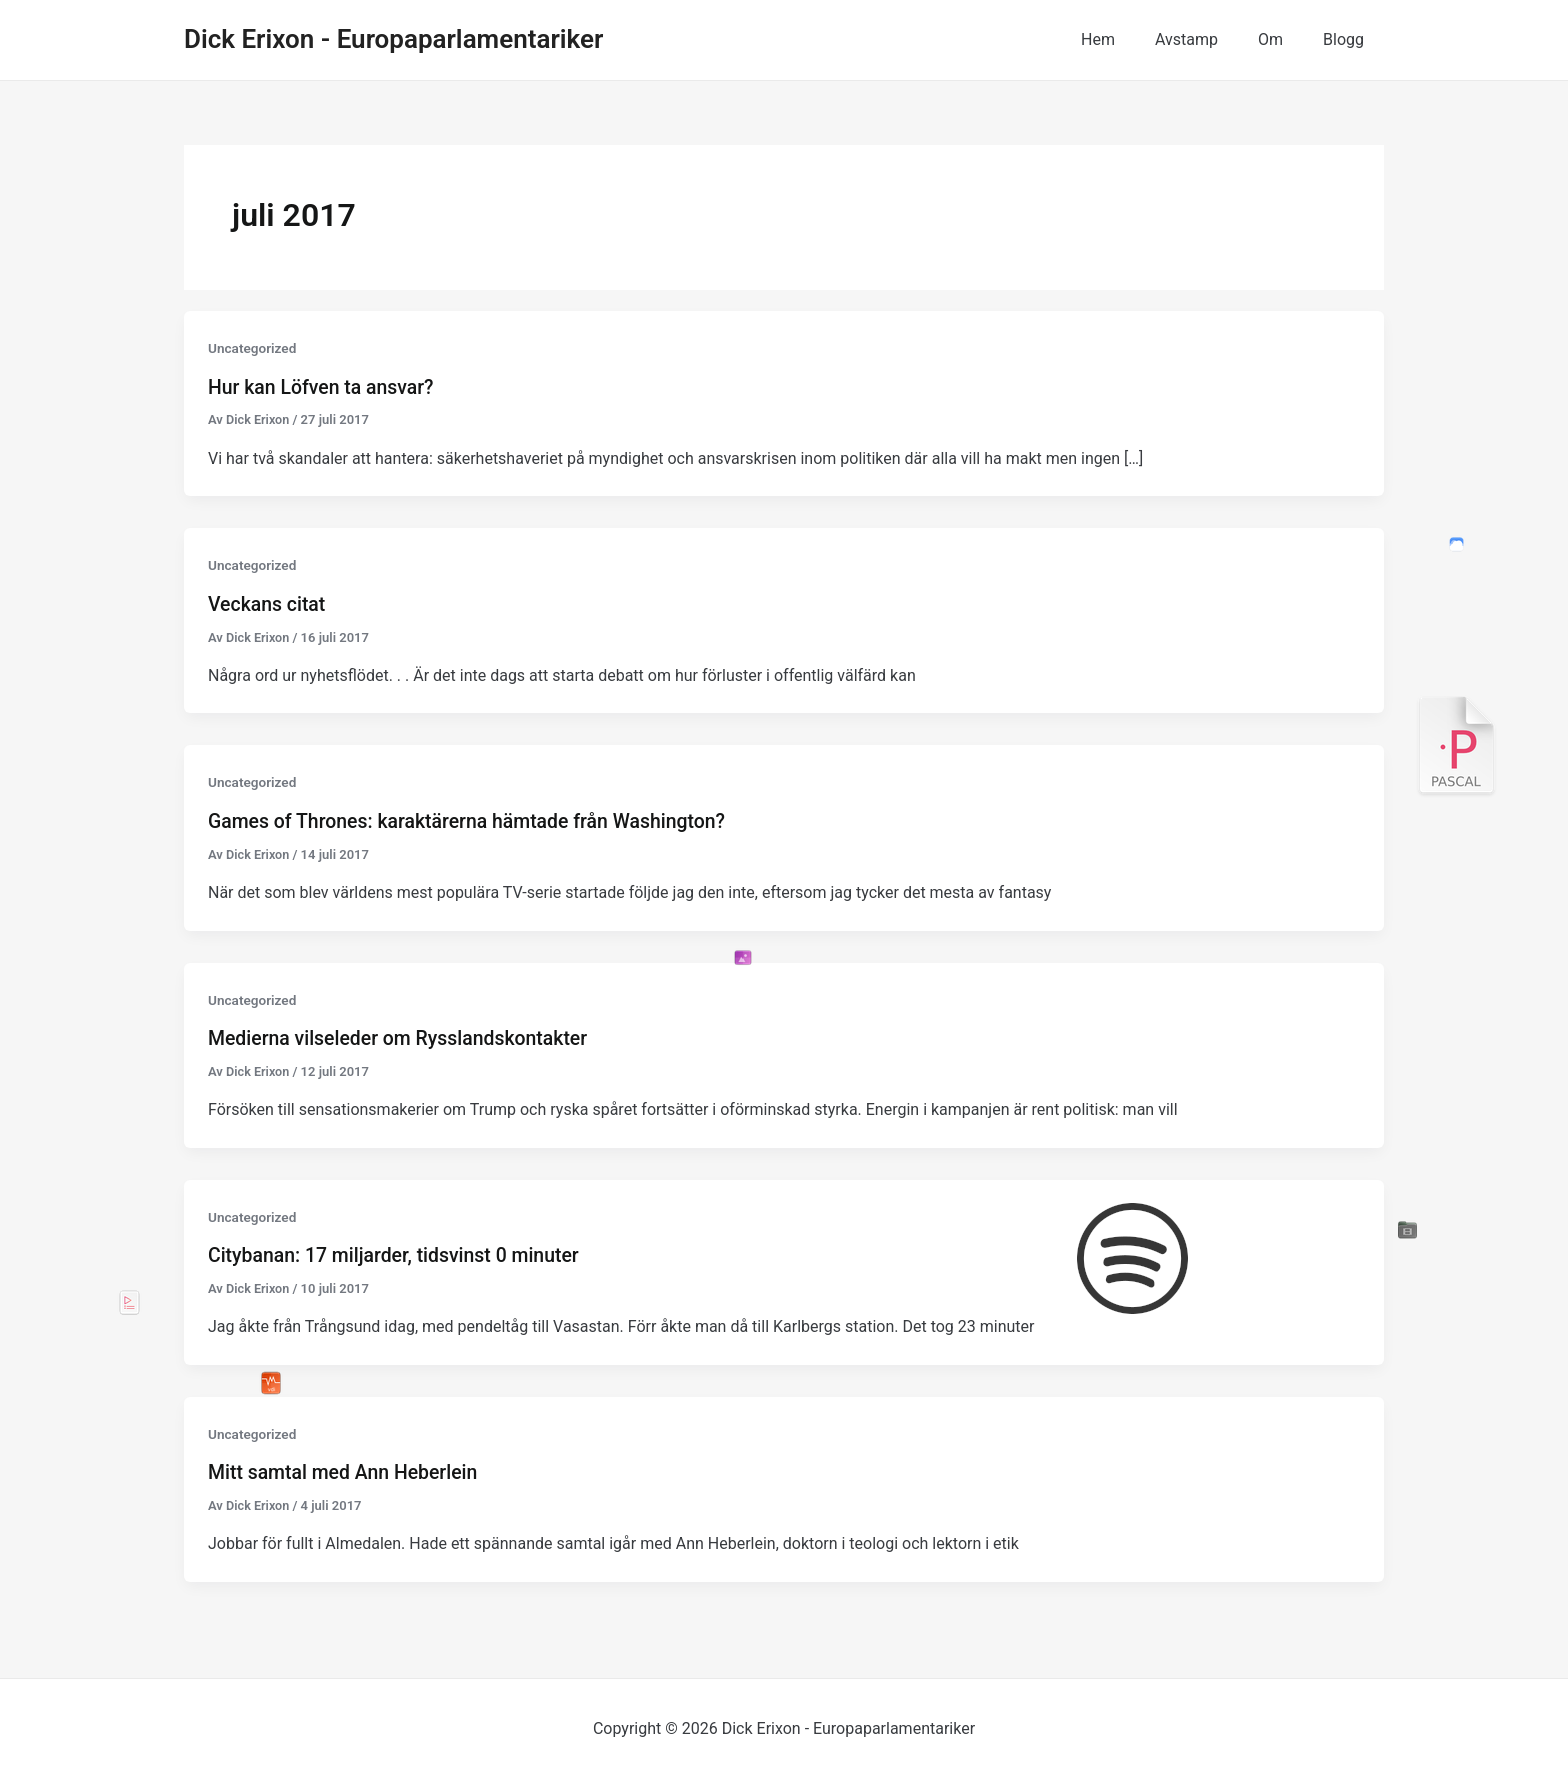  What do you see at coordinates (1407, 1229) in the screenshot?
I see `open videos folder` at bounding box center [1407, 1229].